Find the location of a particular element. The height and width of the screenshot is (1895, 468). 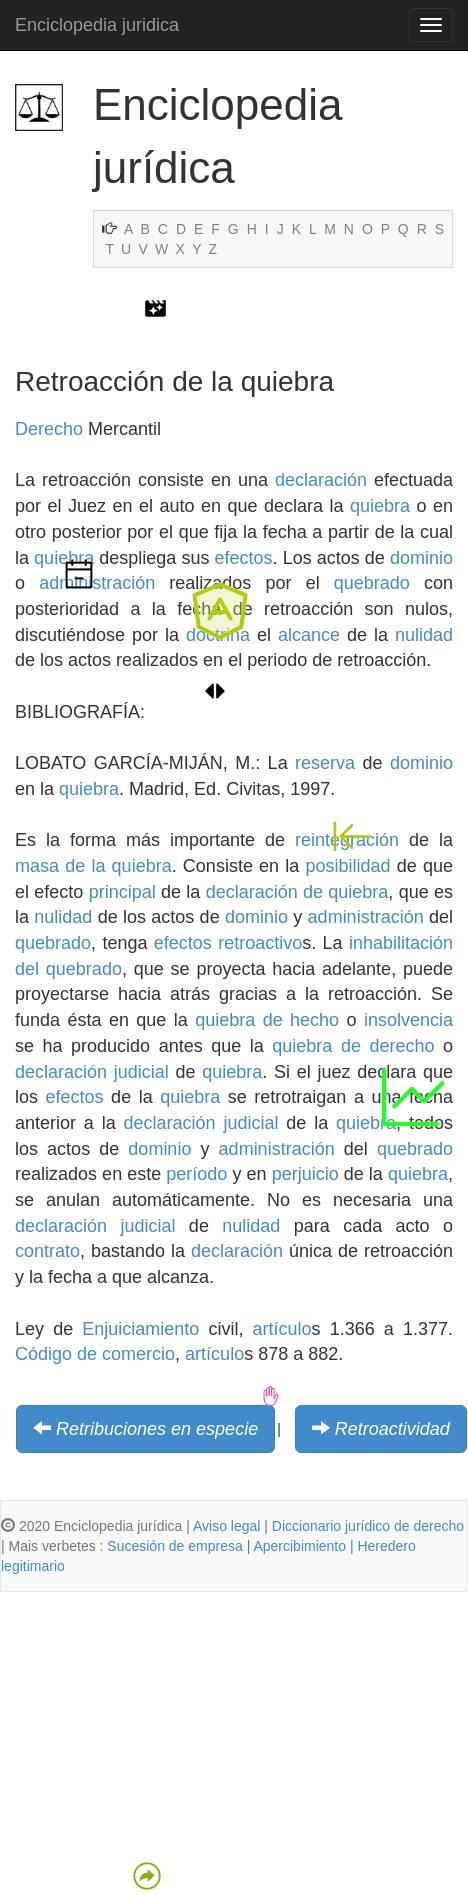

Angular framework logo is located at coordinates (220, 610).